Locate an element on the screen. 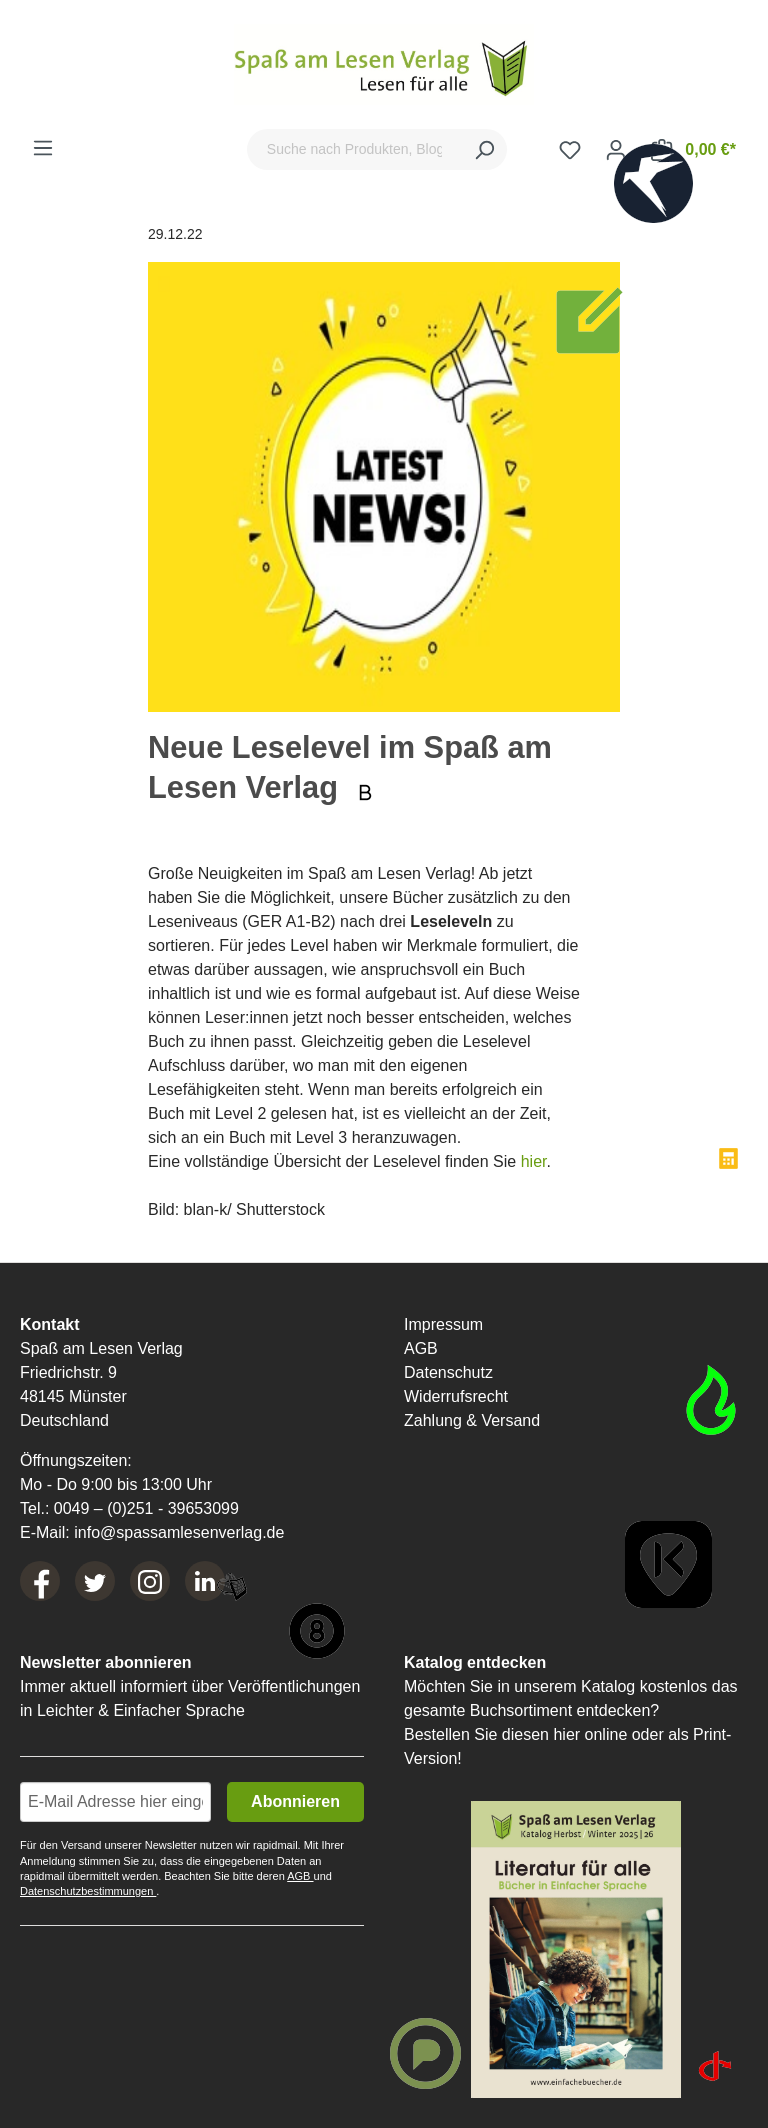 The height and width of the screenshot is (2128, 768). open the pixelfed app is located at coordinates (425, 2053).